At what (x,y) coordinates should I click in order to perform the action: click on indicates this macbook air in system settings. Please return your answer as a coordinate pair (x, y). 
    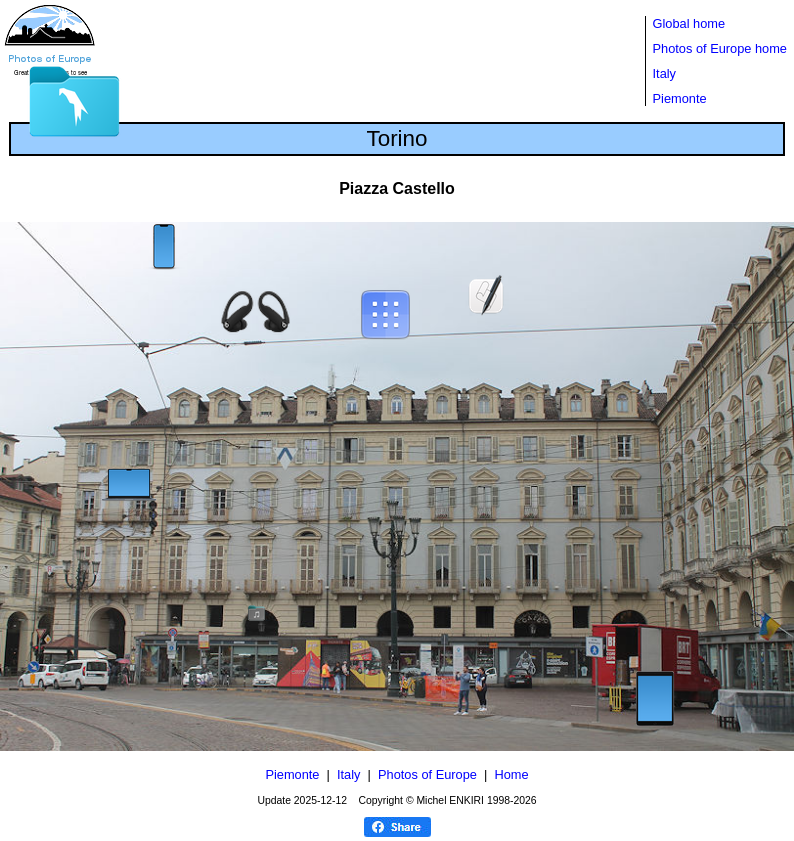
    Looking at the image, I should click on (129, 480).